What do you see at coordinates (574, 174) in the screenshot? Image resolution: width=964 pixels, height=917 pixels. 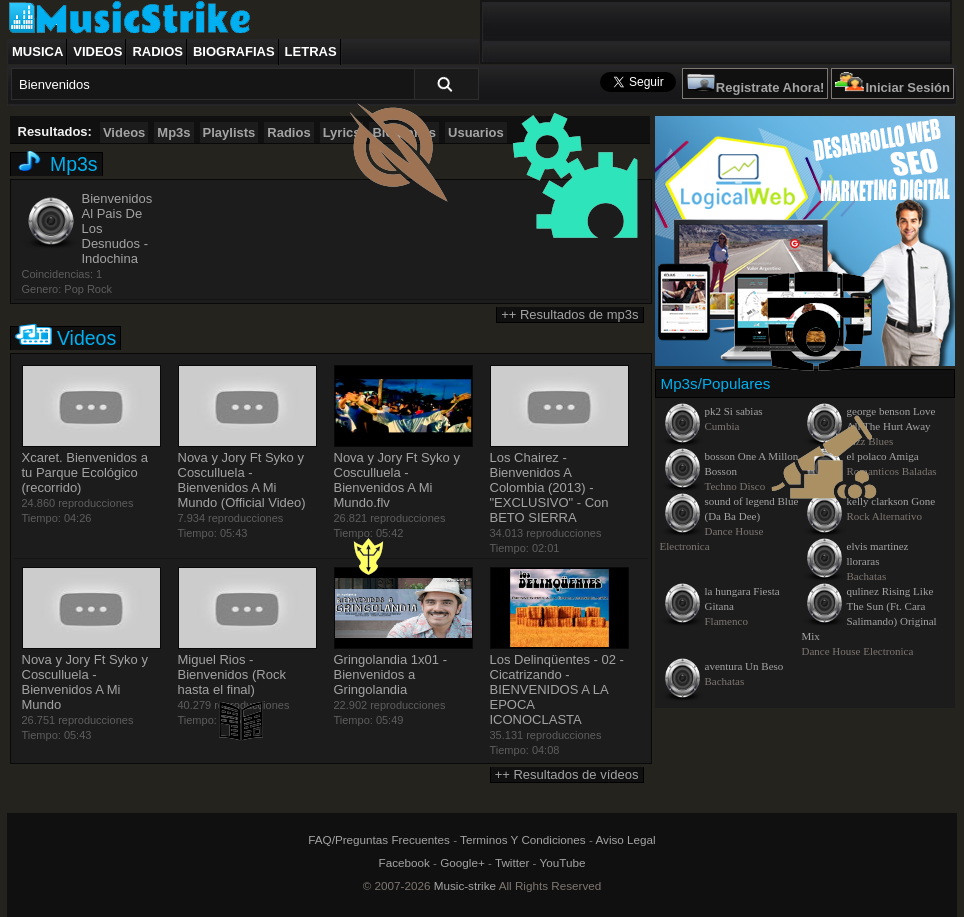 I see `access settings or preferences` at bounding box center [574, 174].